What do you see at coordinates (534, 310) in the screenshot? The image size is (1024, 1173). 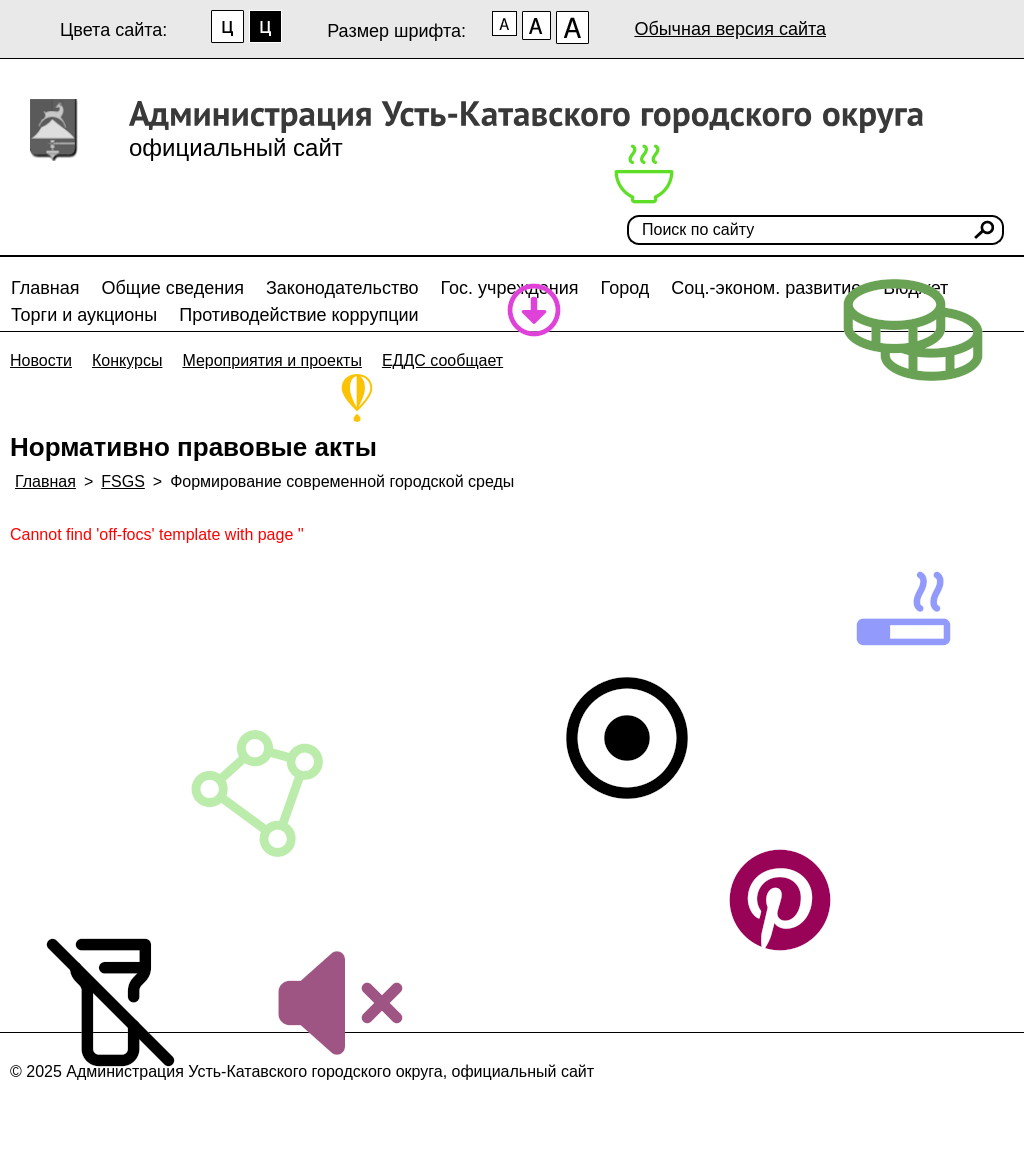 I see `download a file or content` at bounding box center [534, 310].